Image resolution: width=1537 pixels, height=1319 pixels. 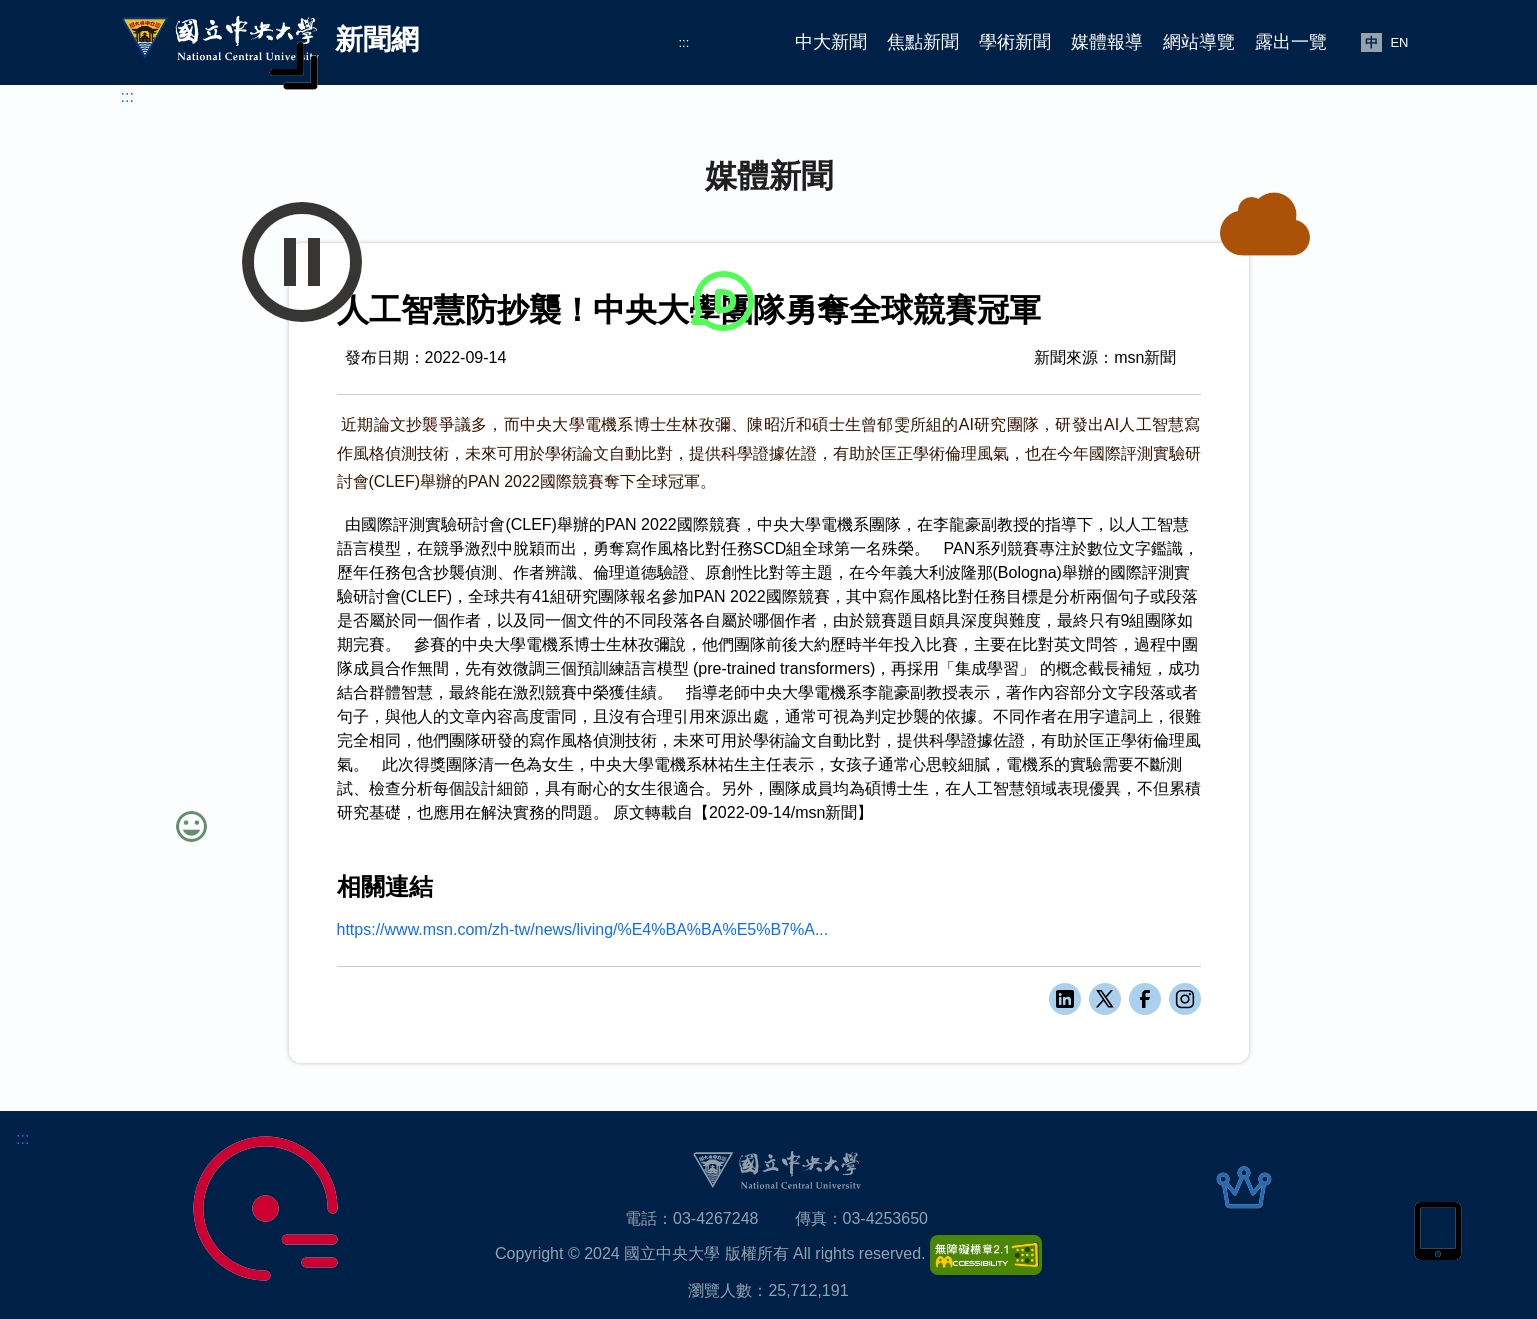 What do you see at coordinates (191, 826) in the screenshot?
I see `rate your experience as positive` at bounding box center [191, 826].